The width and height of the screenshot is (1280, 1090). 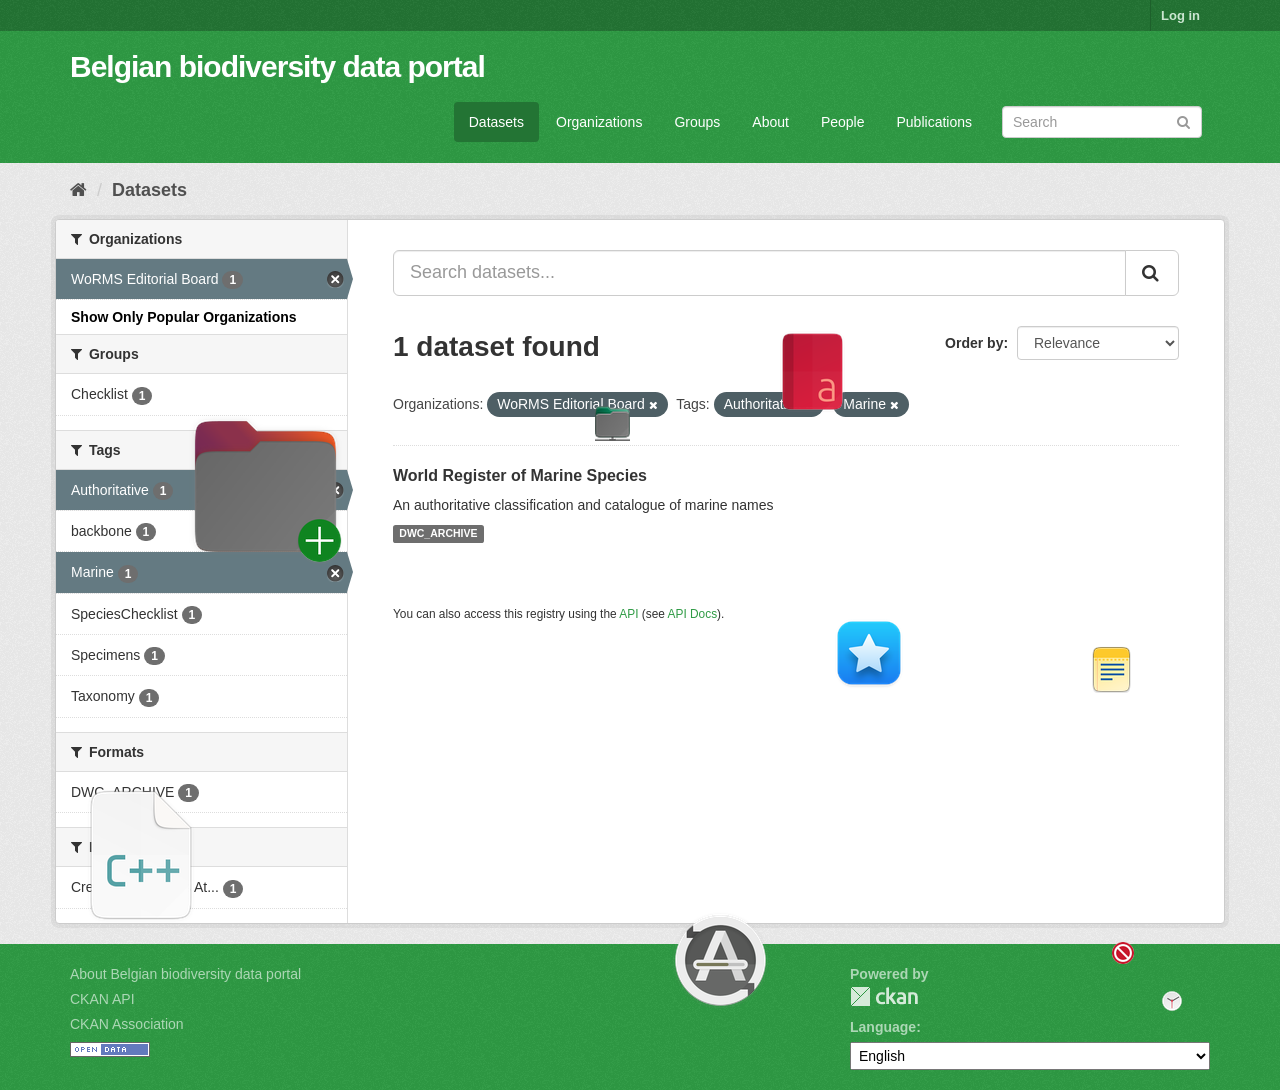 I want to click on open the dictionary app, so click(x=812, y=371).